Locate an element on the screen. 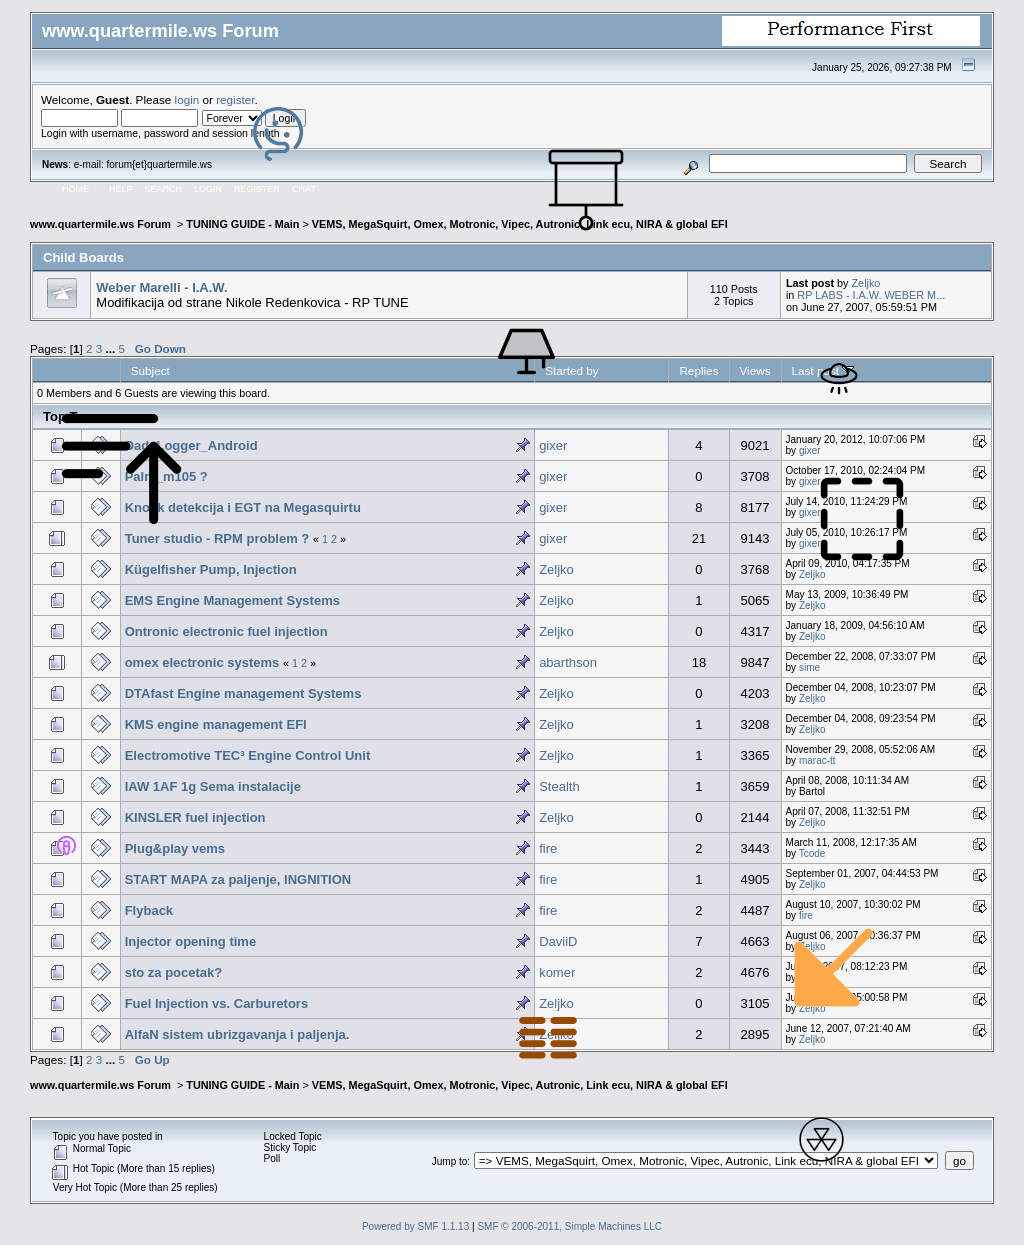 The height and width of the screenshot is (1245, 1024). indicates overwhelming or stressful situation is located at coordinates (278, 132).